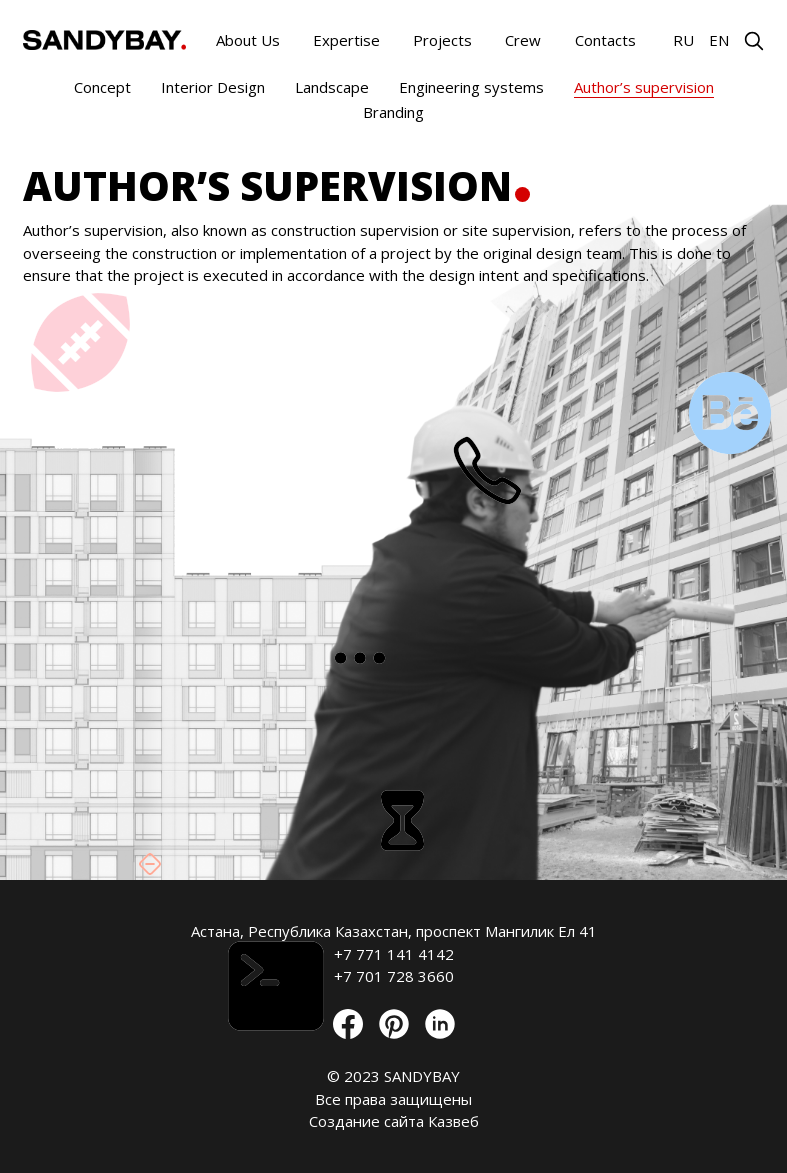 The width and height of the screenshot is (787, 1173). I want to click on indicates loading or processing in progress, so click(402, 820).